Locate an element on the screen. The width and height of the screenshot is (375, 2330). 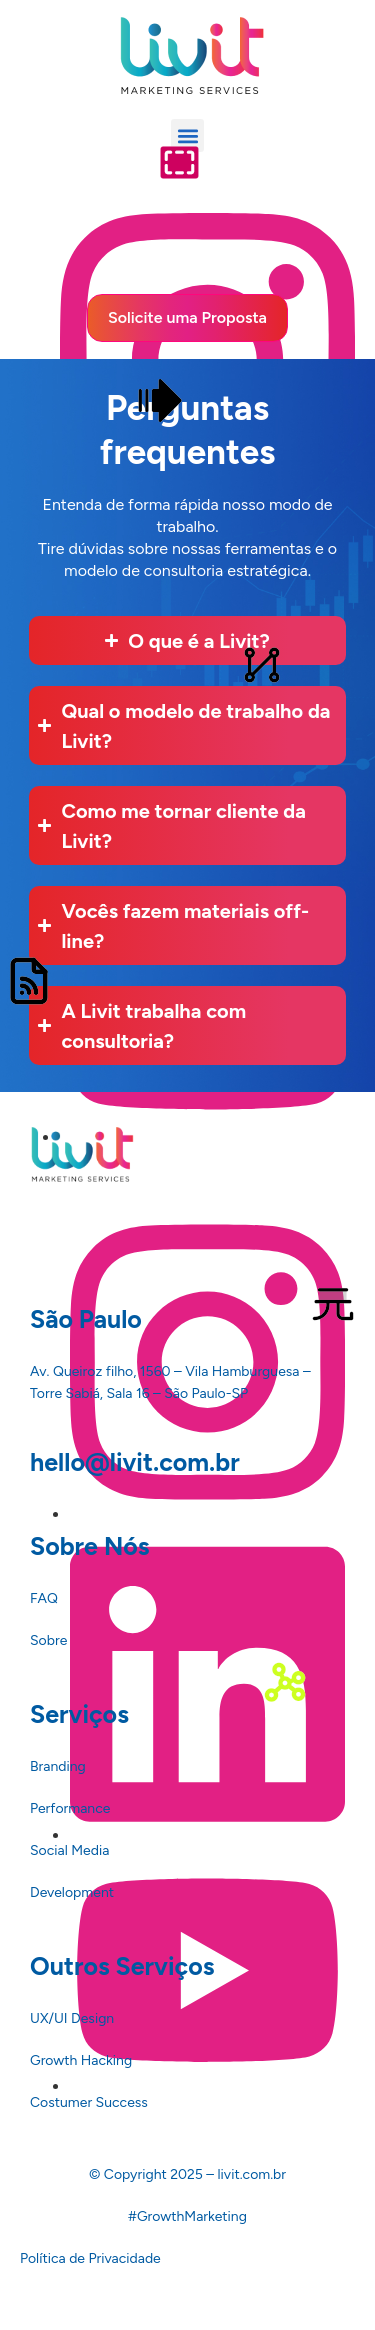
view or convert to chinese yuan currency is located at coordinates (333, 1305).